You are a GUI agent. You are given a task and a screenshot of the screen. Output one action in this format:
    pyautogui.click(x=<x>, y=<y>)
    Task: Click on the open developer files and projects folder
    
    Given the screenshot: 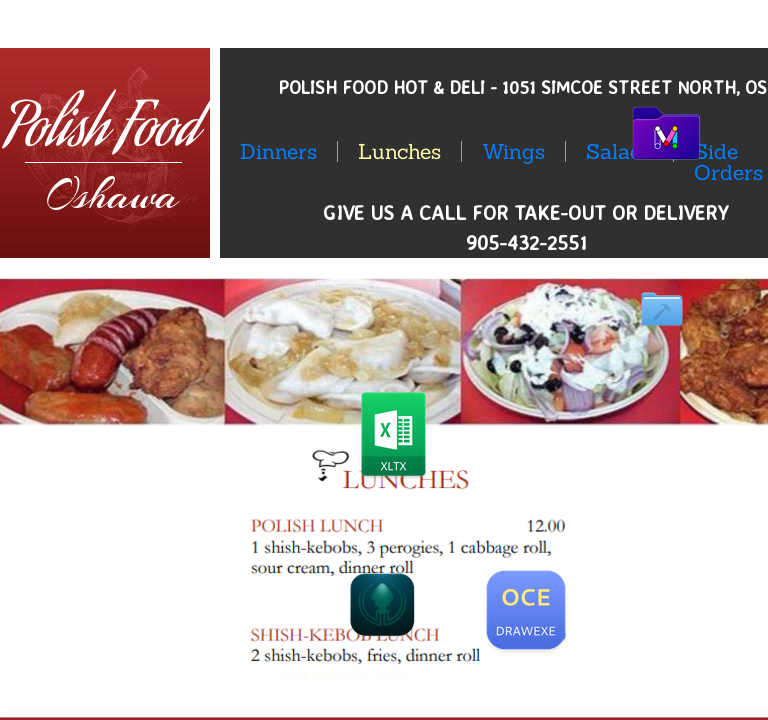 What is the action you would take?
    pyautogui.click(x=662, y=309)
    